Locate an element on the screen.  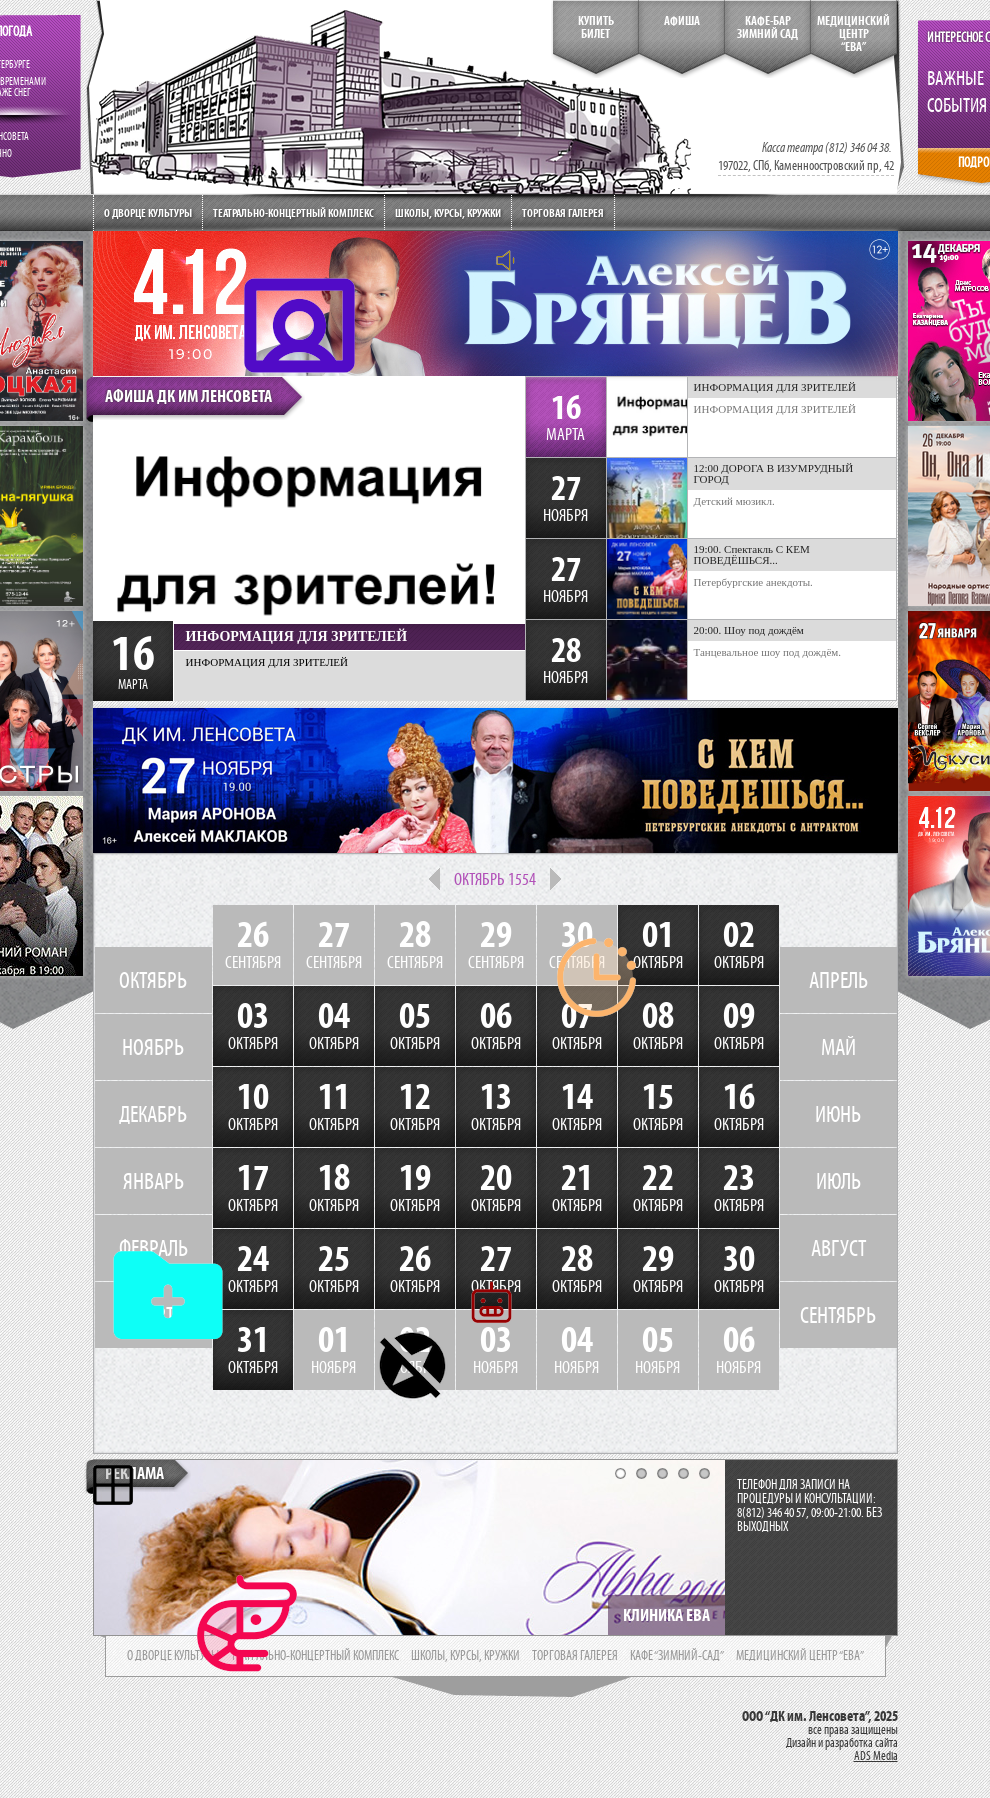
view items in grid layout is located at coordinates (113, 1485).